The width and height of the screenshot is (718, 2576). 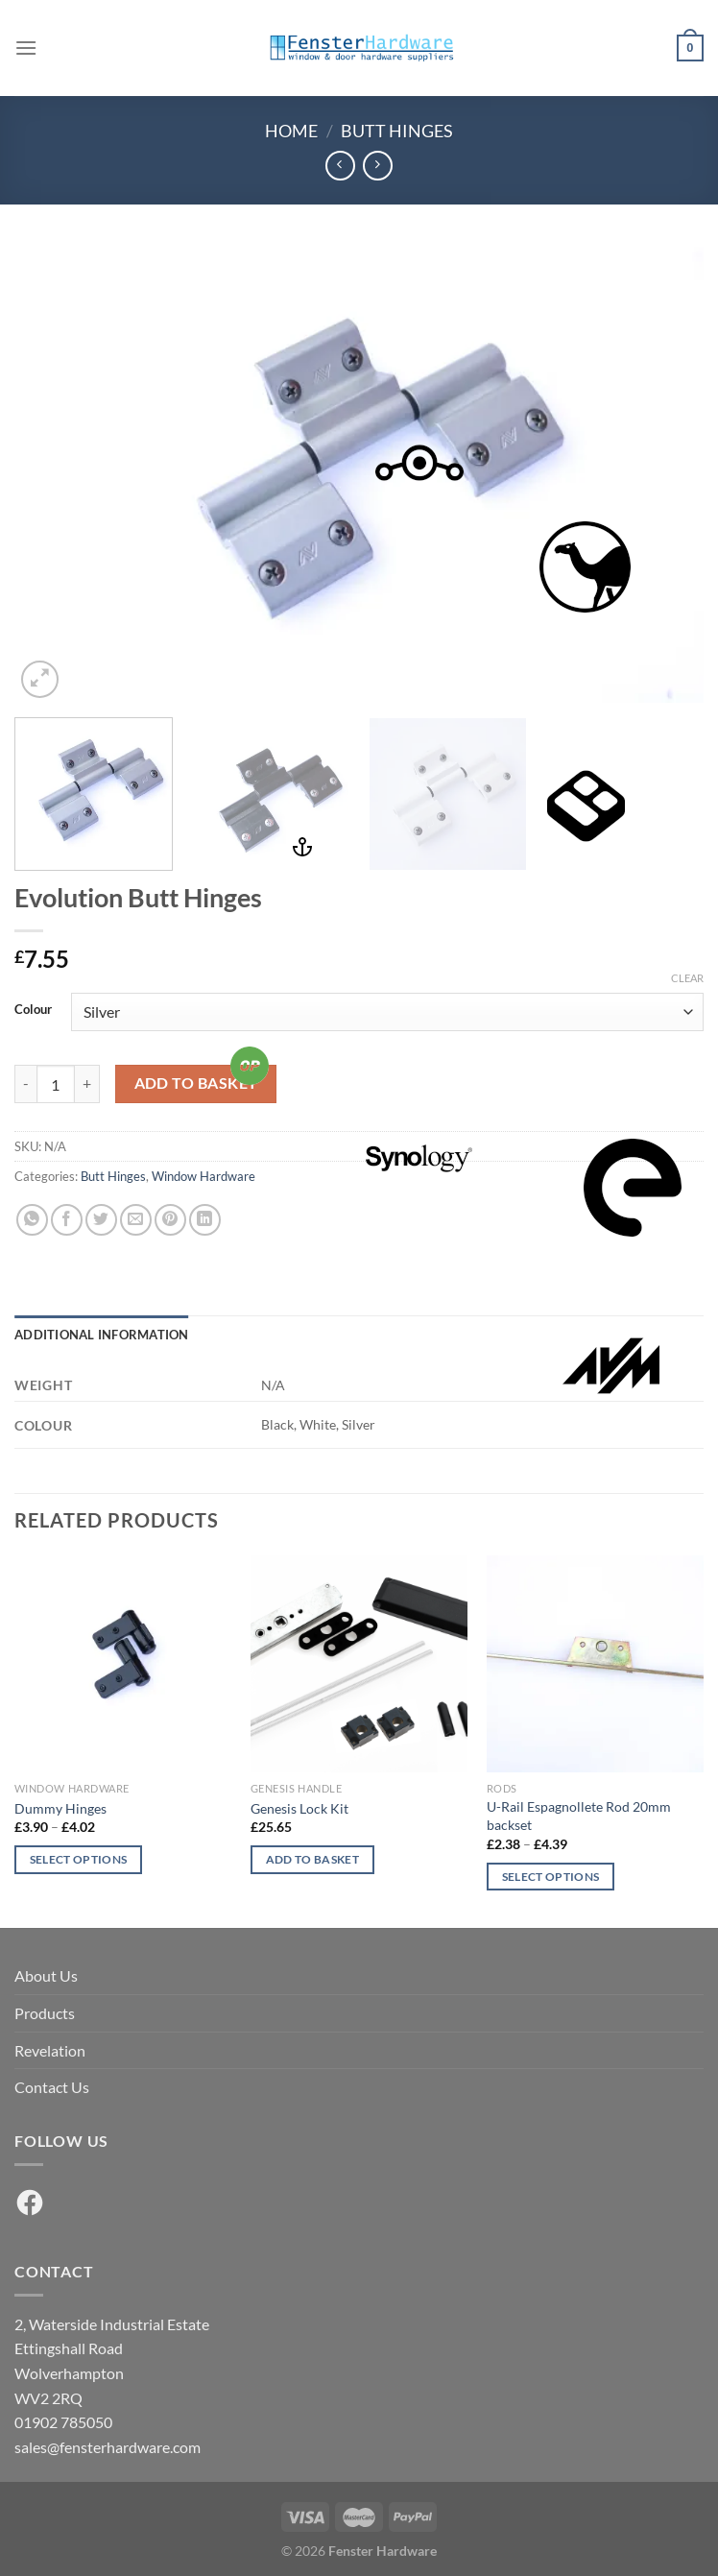 I want to click on AVM company logo, so click(x=610, y=1365).